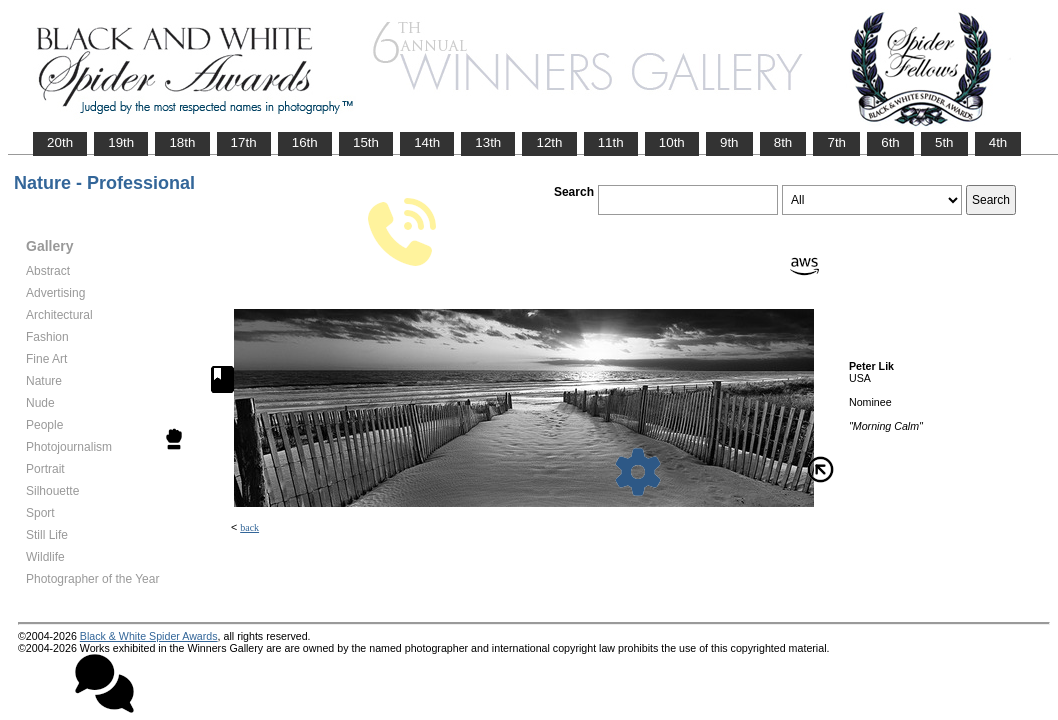 This screenshot has height=720, width=1058. Describe the element at coordinates (222, 379) in the screenshot. I see `open reading or ebook library` at that location.